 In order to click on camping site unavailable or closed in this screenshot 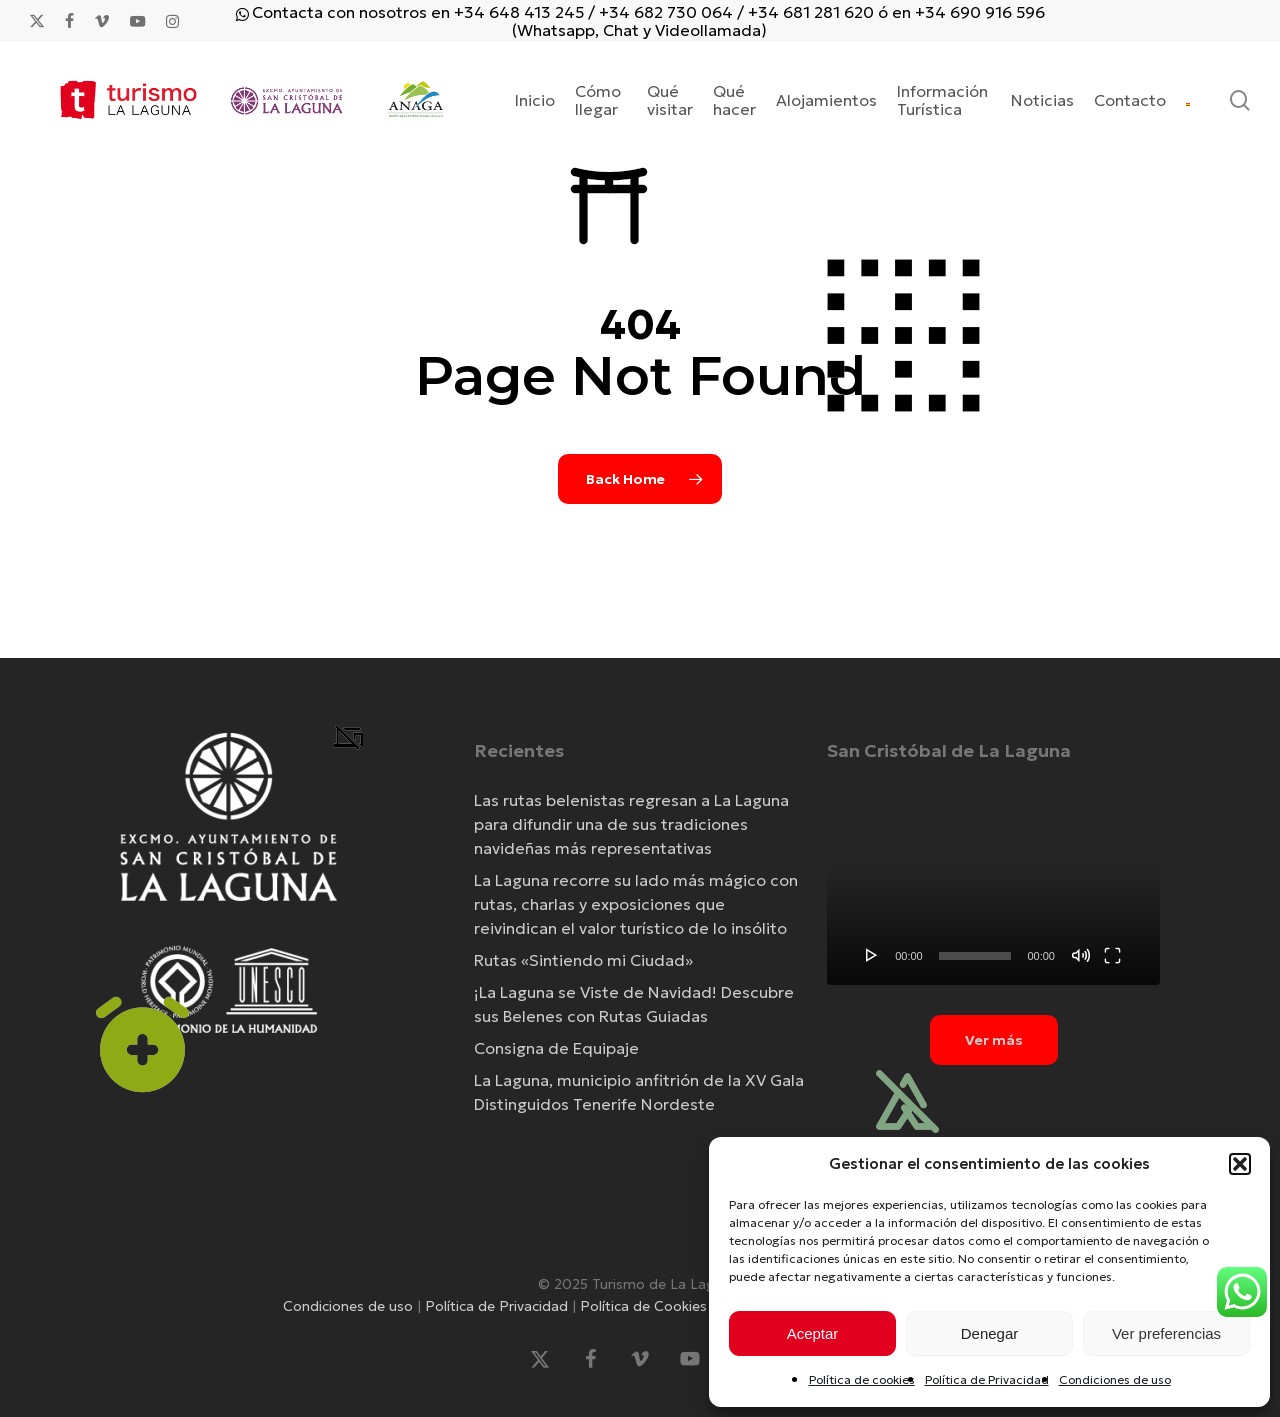, I will do `click(907, 1101)`.